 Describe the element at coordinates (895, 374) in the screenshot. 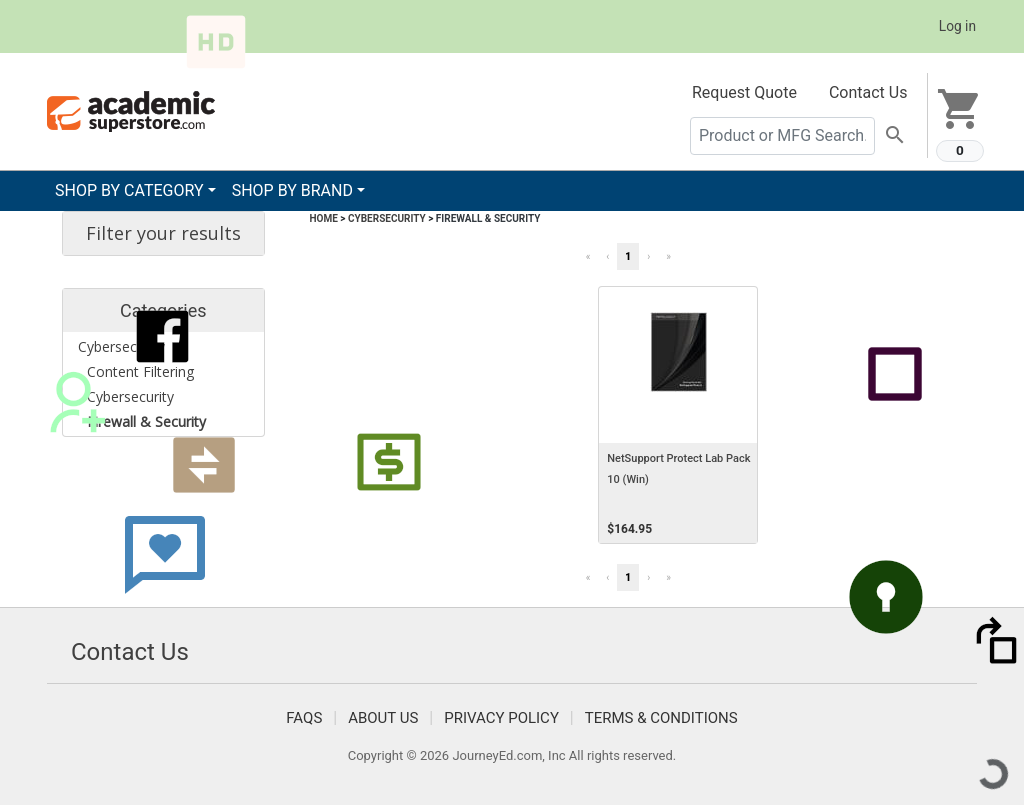

I see `stop media playback` at that location.